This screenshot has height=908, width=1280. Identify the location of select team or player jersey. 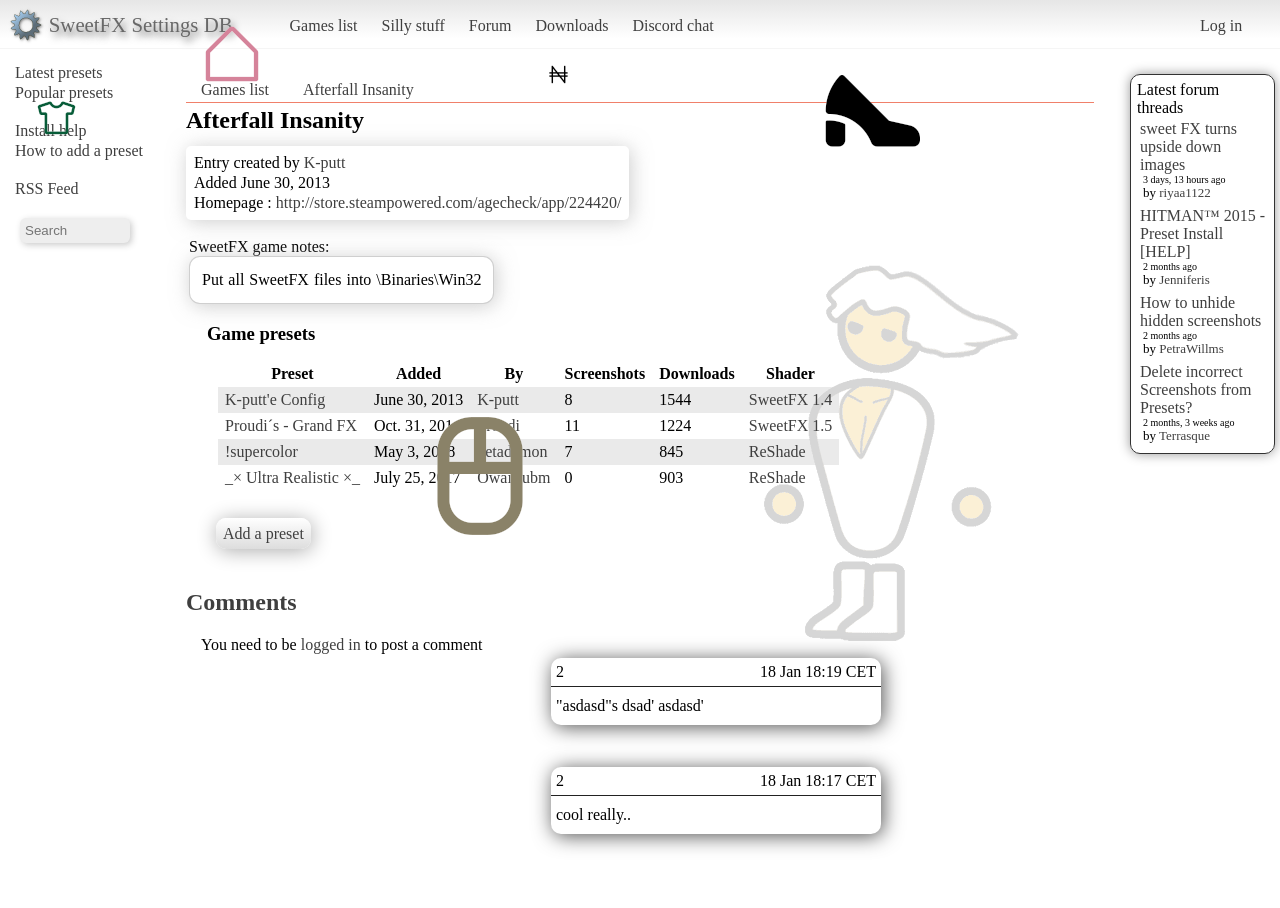
(56, 117).